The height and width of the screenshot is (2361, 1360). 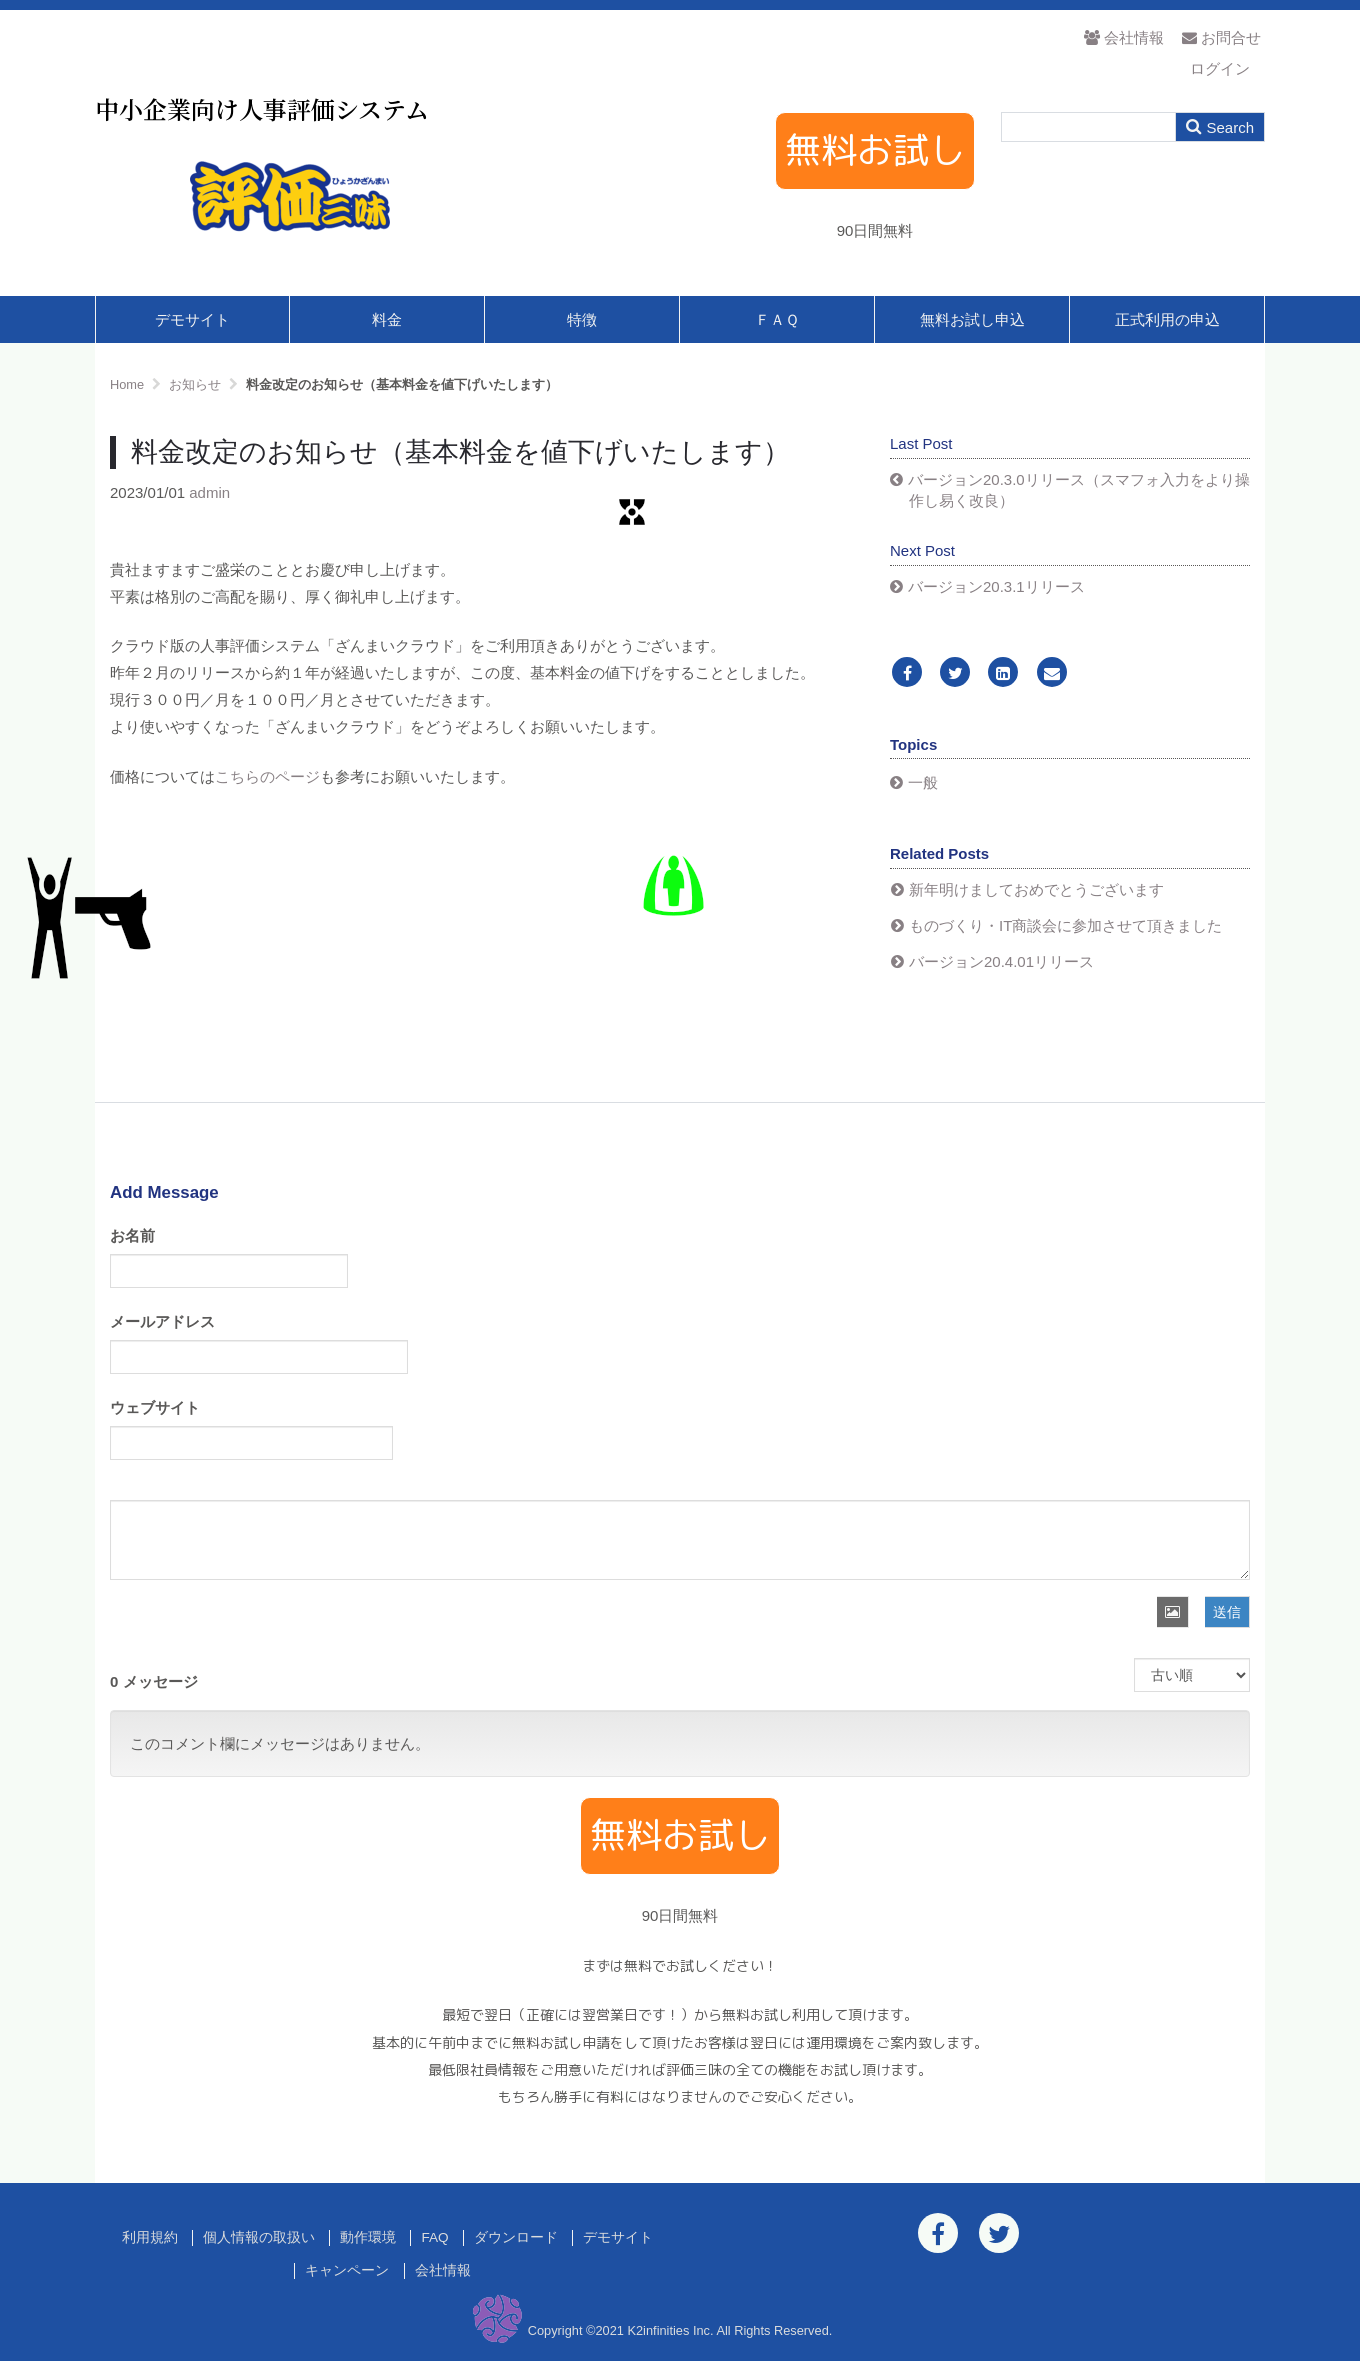 What do you see at coordinates (497, 2318) in the screenshot?
I see `farming or agriculture category in a game` at bounding box center [497, 2318].